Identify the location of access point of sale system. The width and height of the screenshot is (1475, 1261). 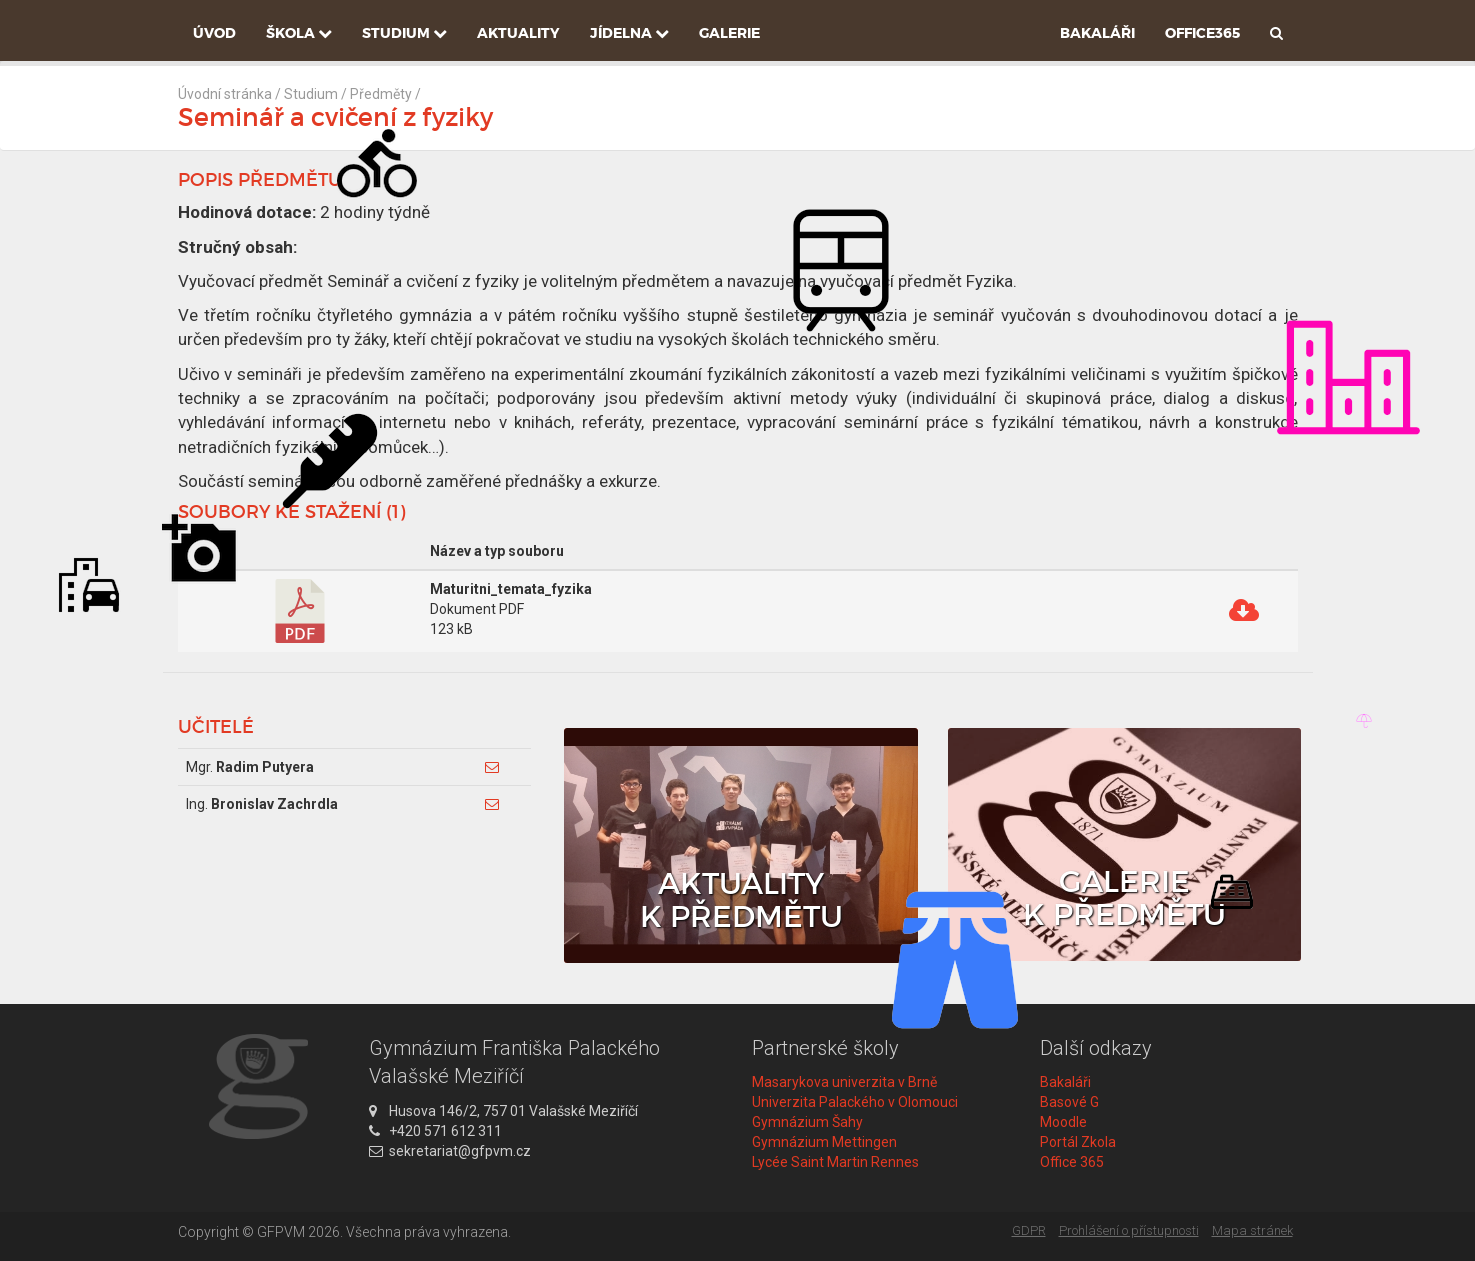
(1232, 894).